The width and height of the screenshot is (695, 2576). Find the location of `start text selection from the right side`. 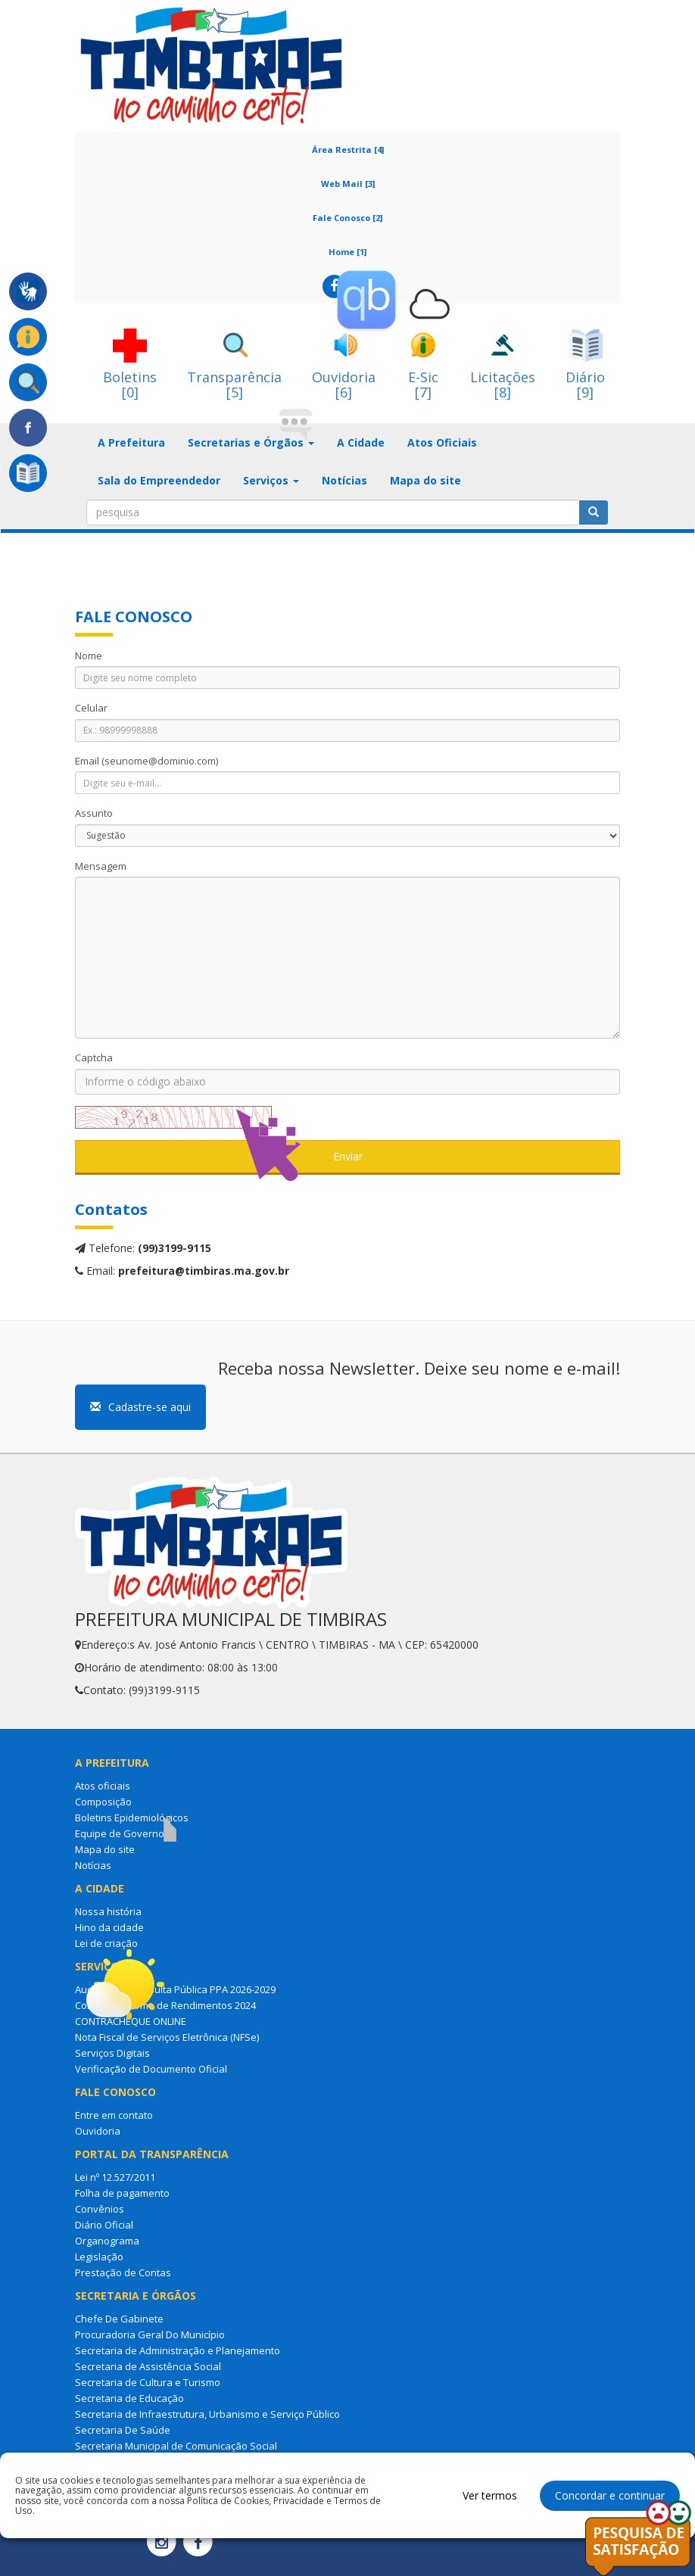

start text selection from the right side is located at coordinates (170, 1829).